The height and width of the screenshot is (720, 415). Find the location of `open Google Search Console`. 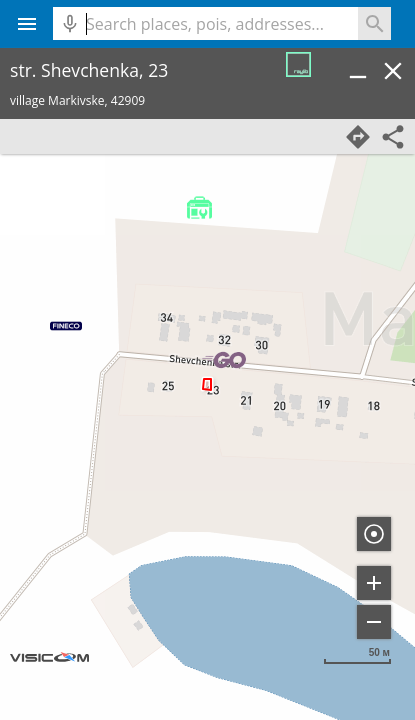

open Google Search Console is located at coordinates (199, 207).